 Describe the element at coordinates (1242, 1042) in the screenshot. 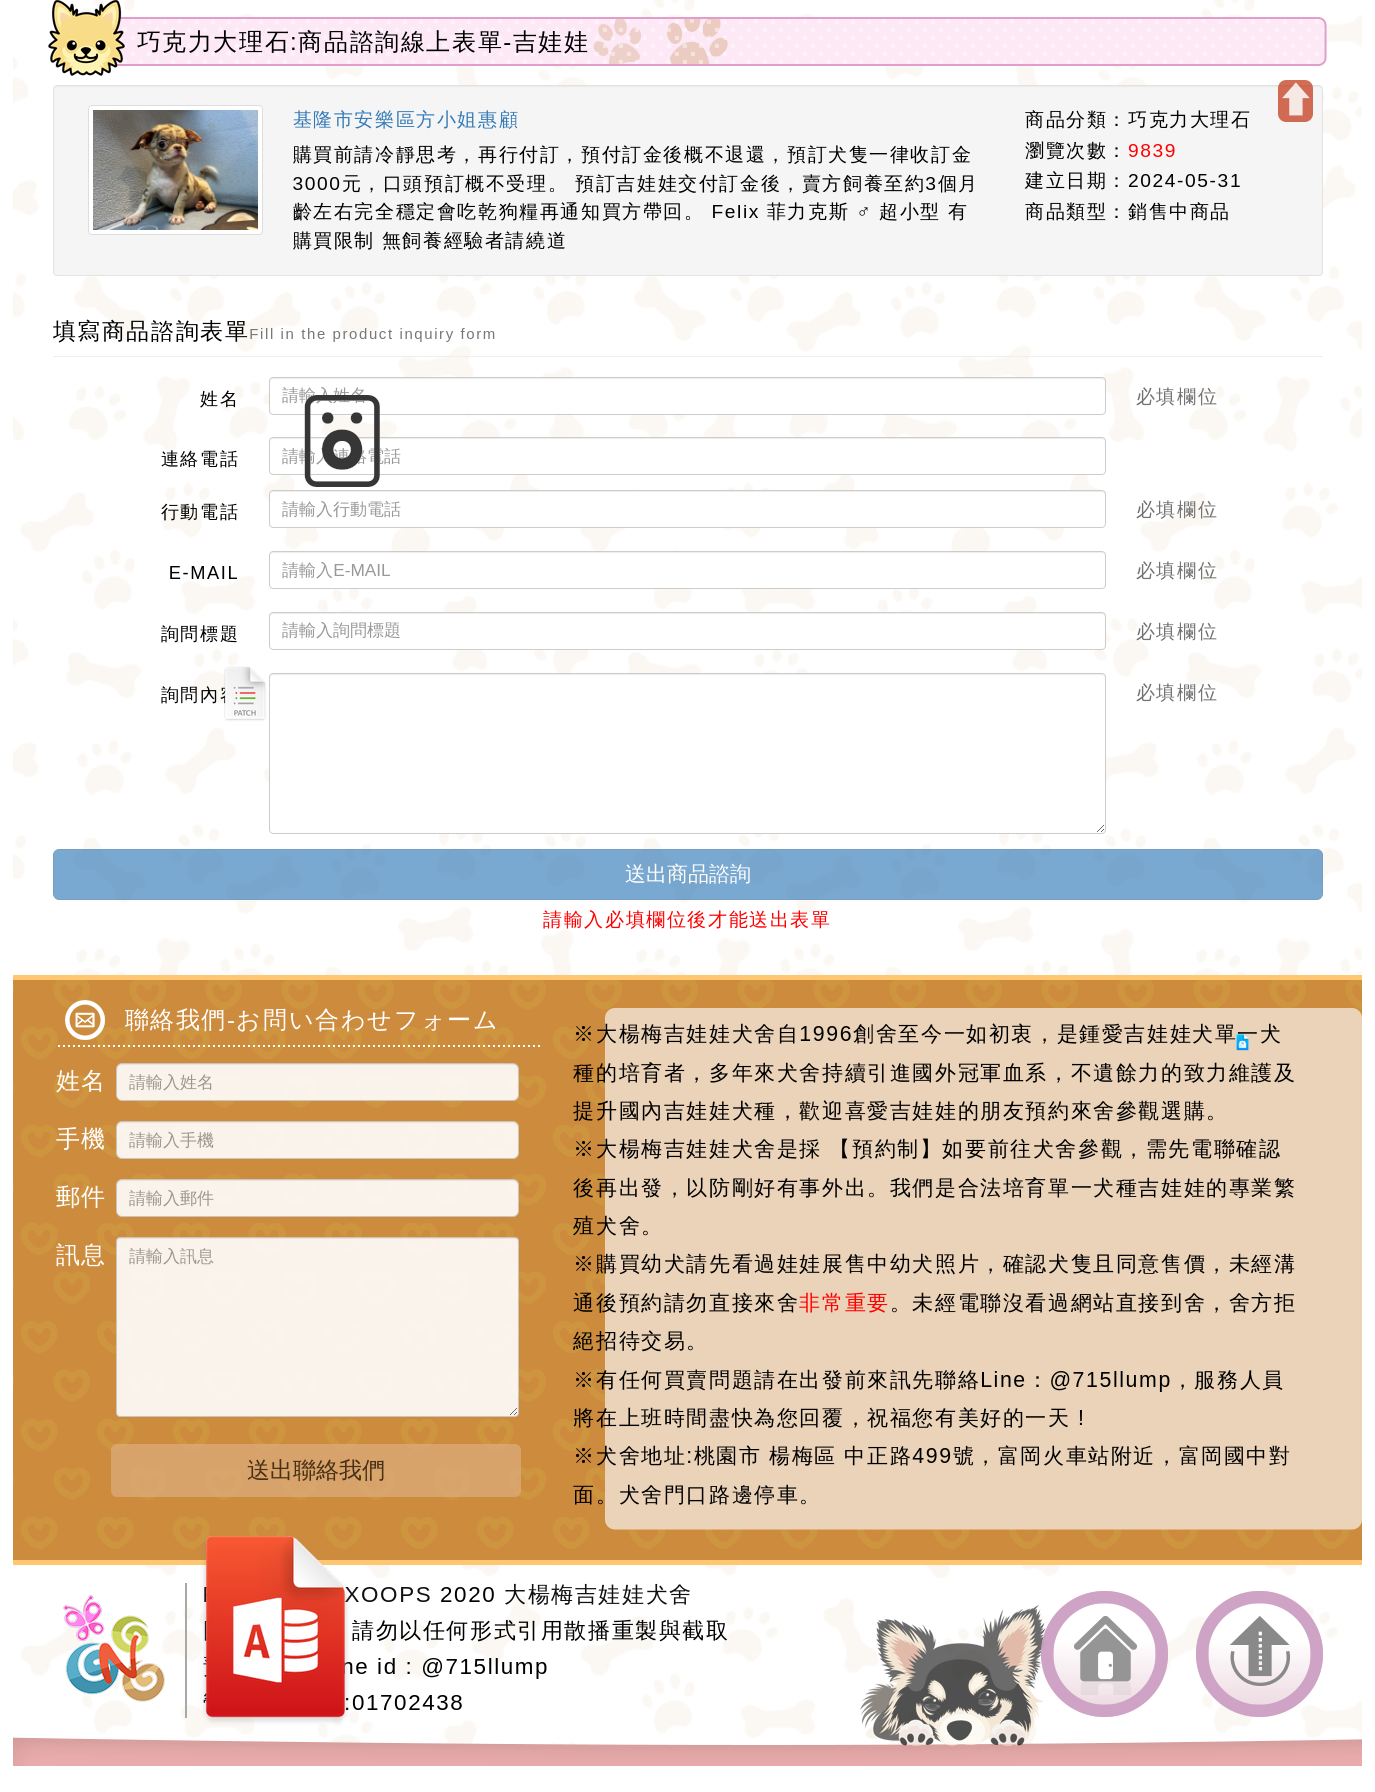

I see `an email message file or .eml attachment` at that location.